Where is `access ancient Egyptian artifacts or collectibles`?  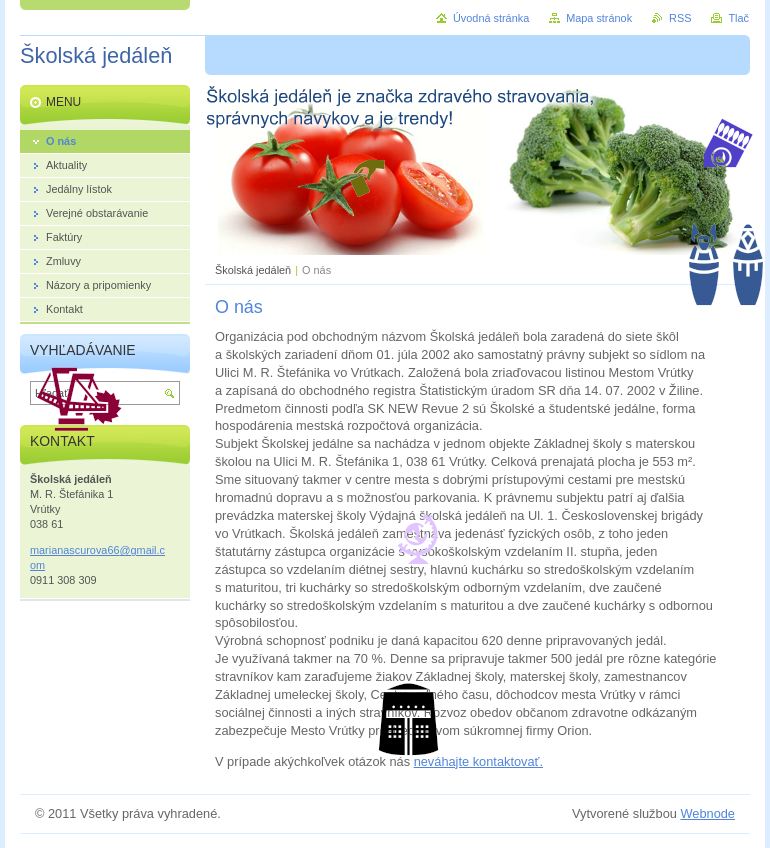
access ancient Egyptian artifacts or collectibles is located at coordinates (726, 264).